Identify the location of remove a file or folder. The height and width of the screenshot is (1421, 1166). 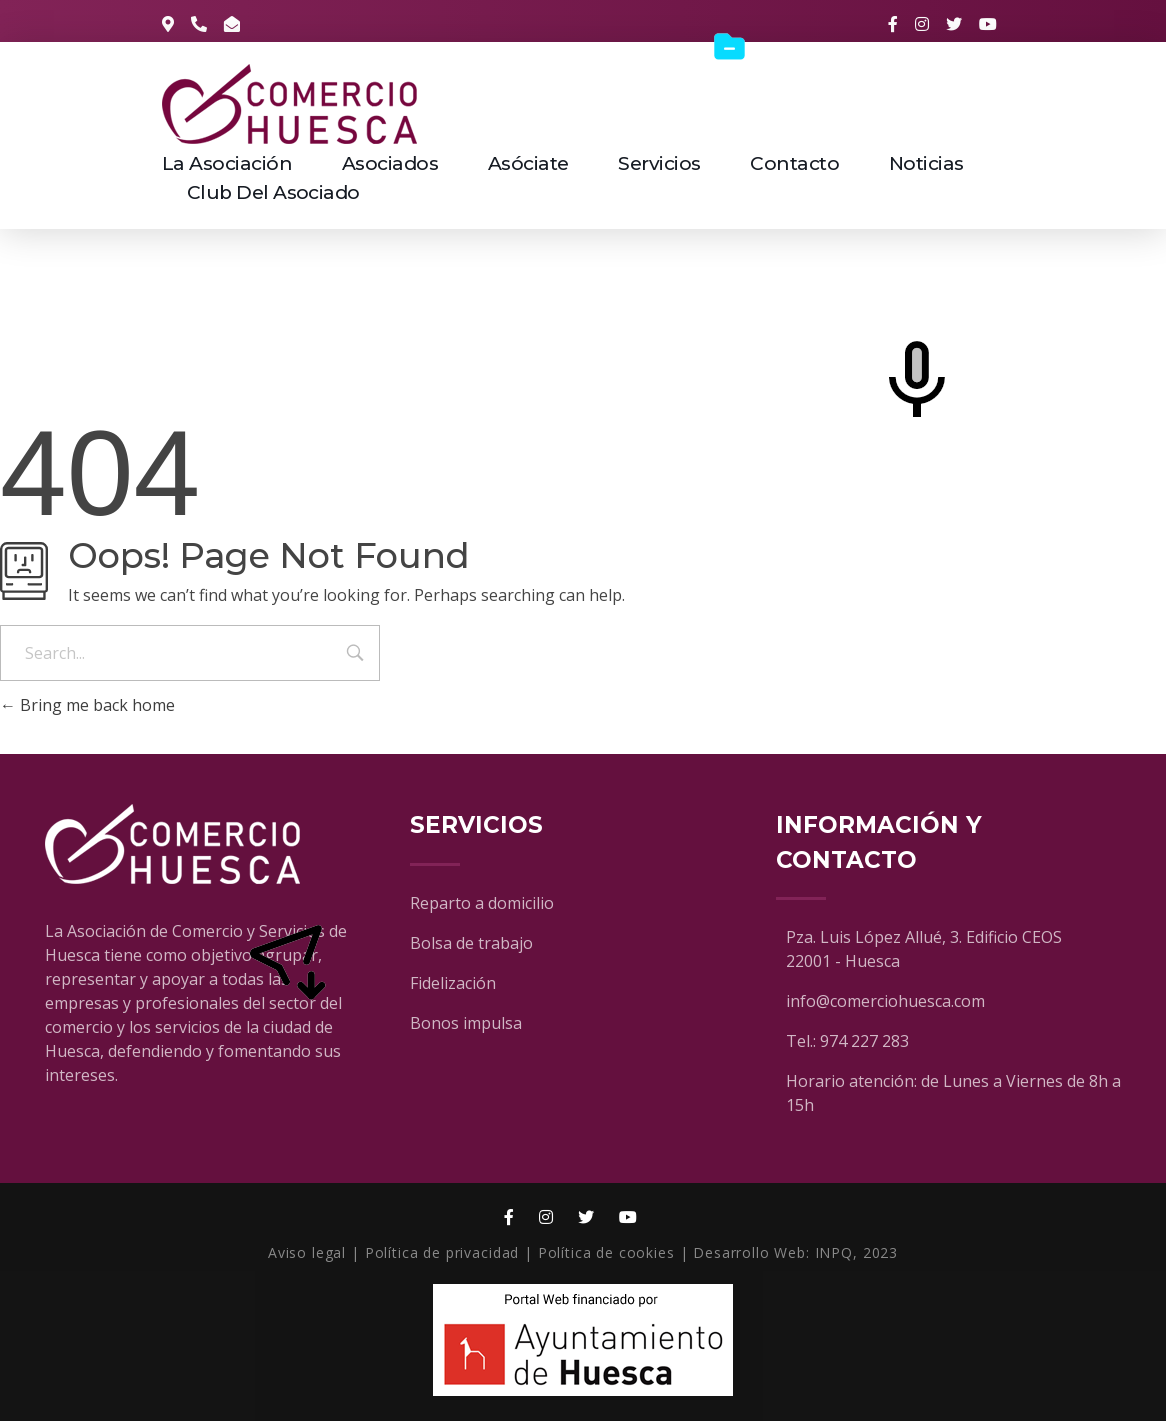
(729, 46).